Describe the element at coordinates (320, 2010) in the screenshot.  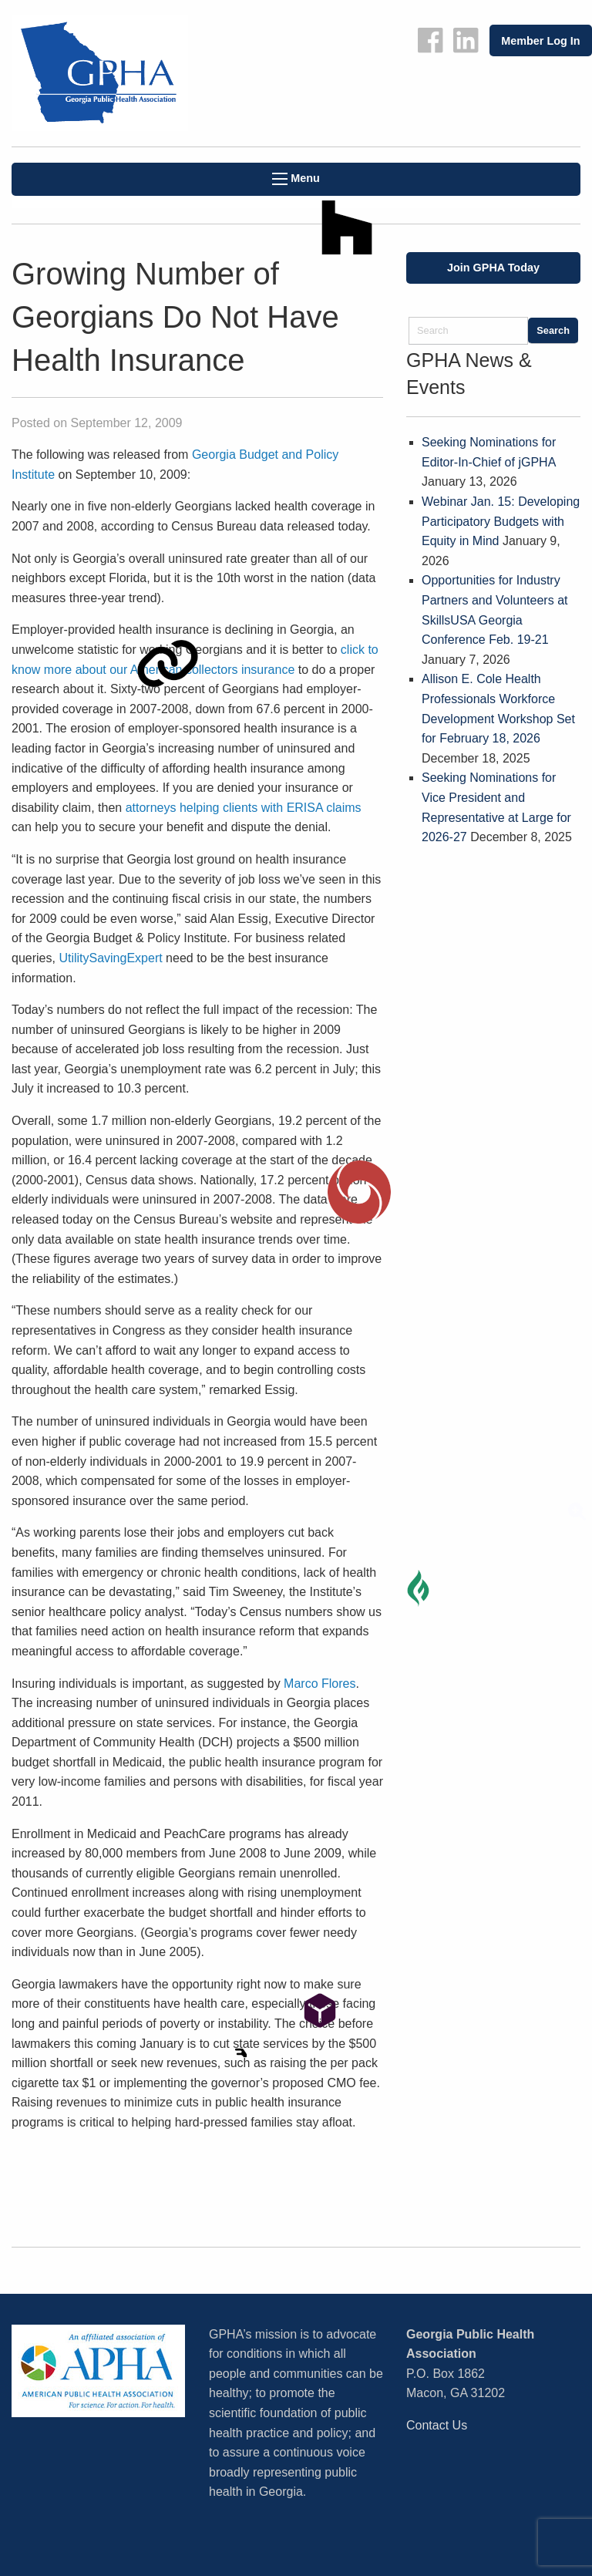
I see `roll a six-sided die` at that location.